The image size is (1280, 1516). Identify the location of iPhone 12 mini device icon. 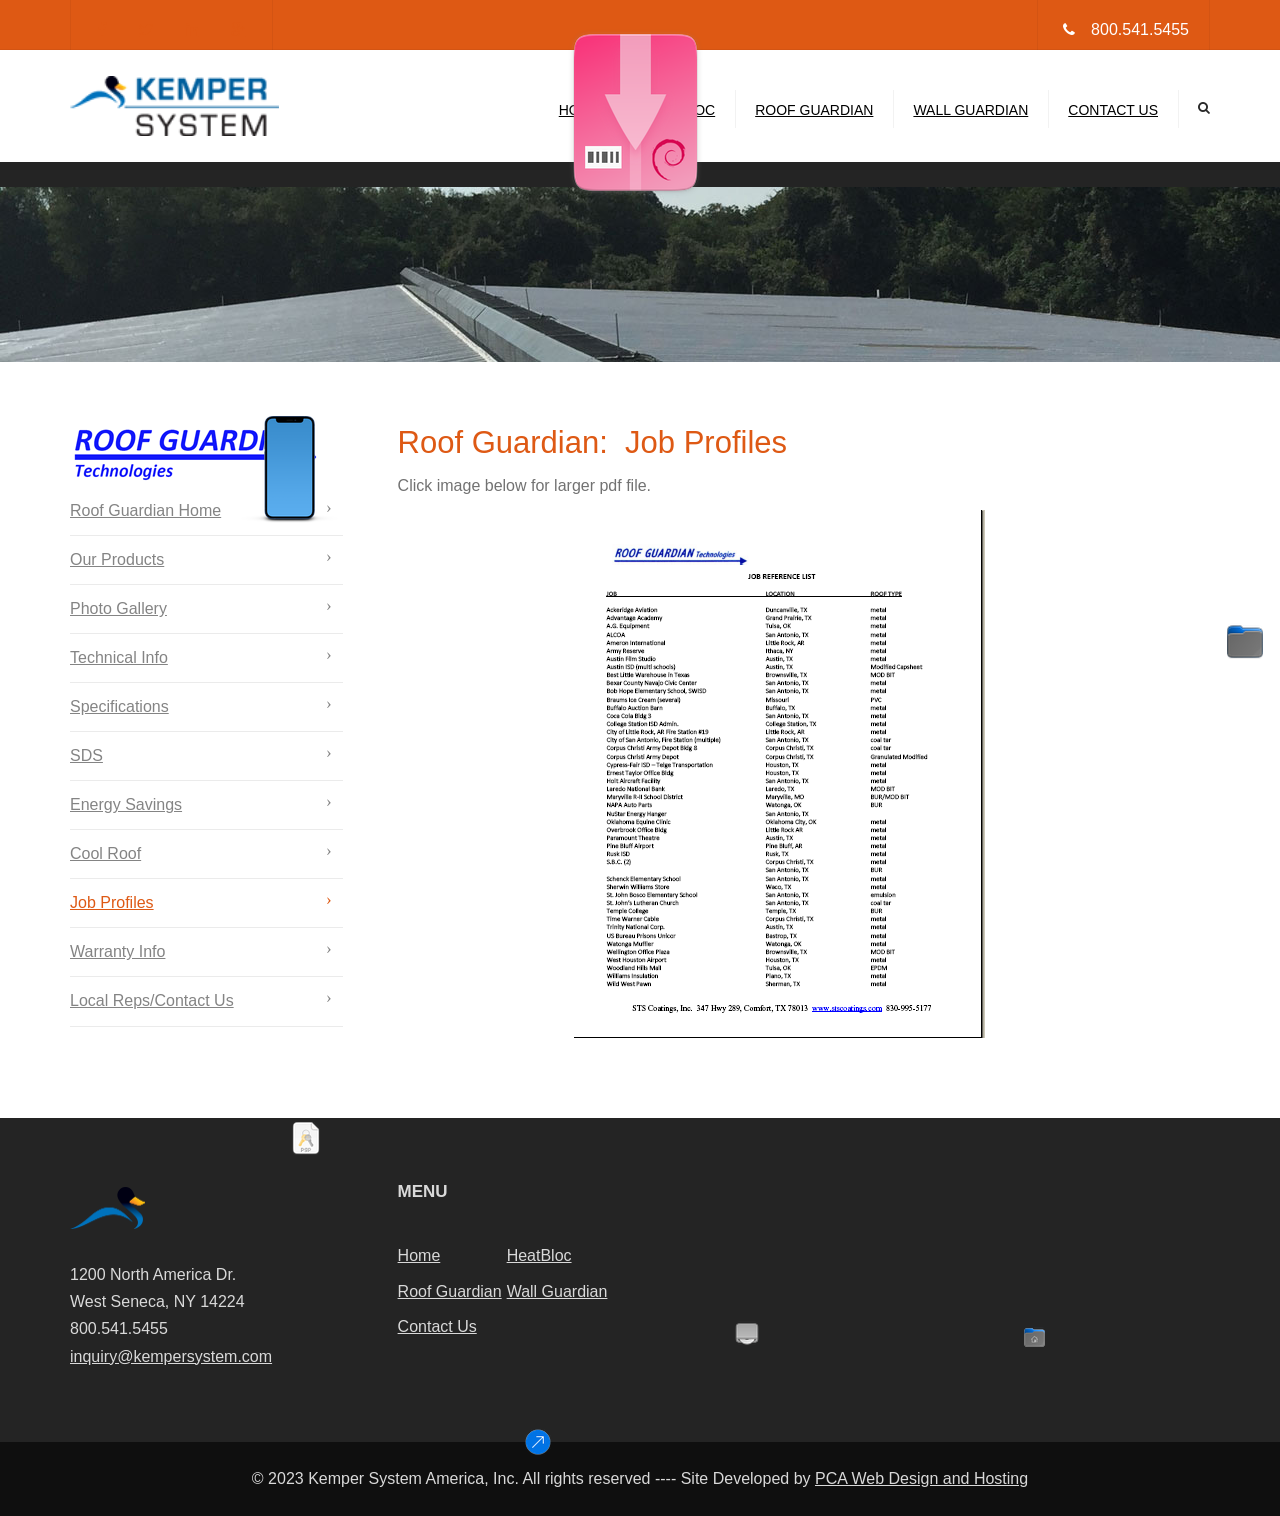
(289, 469).